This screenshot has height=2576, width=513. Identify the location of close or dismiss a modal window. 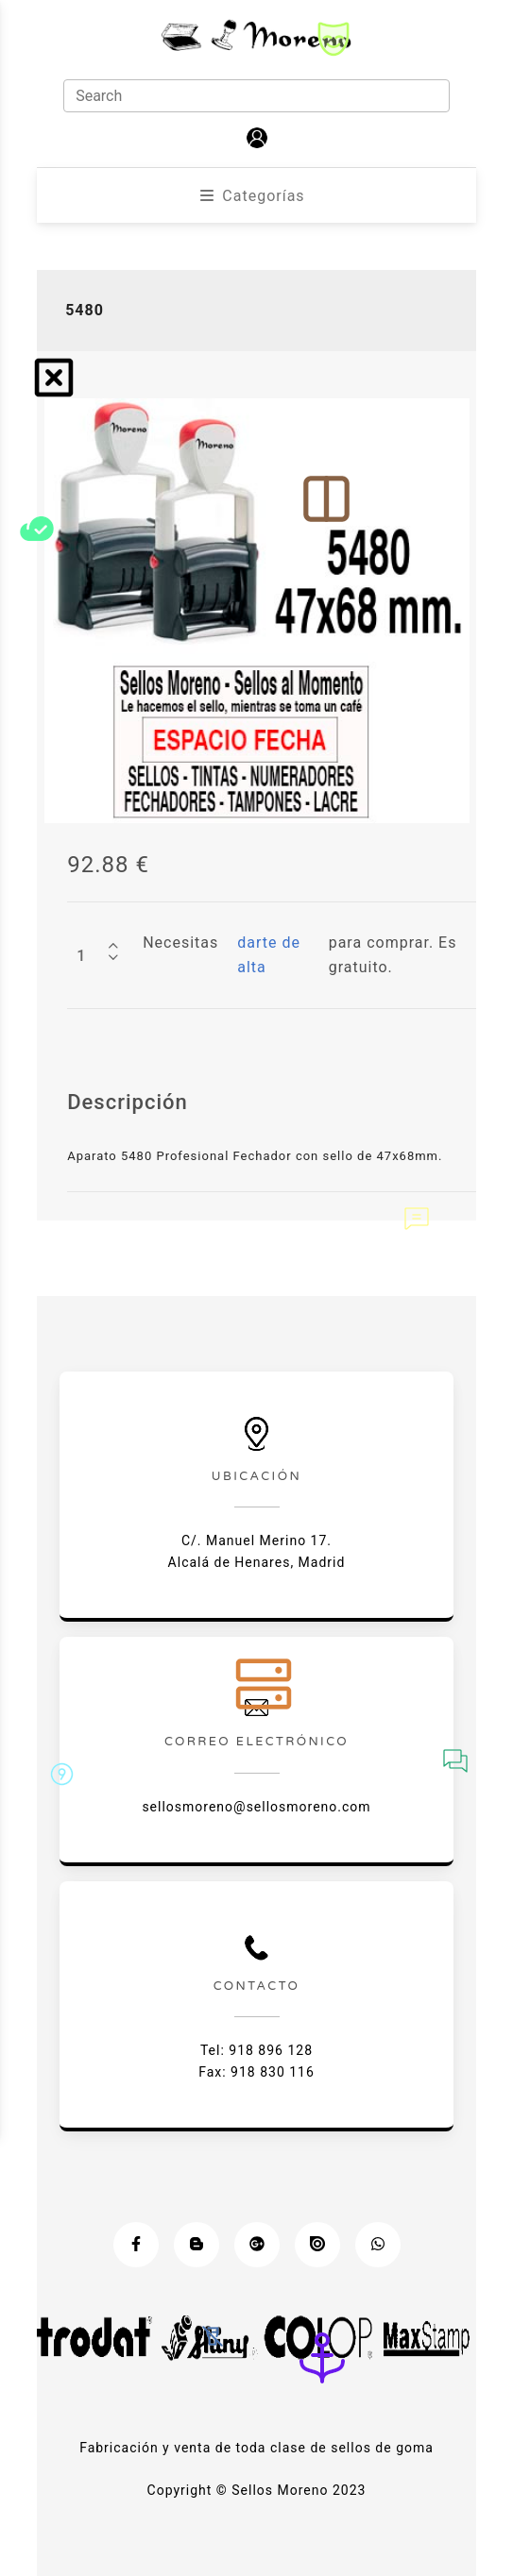
(54, 378).